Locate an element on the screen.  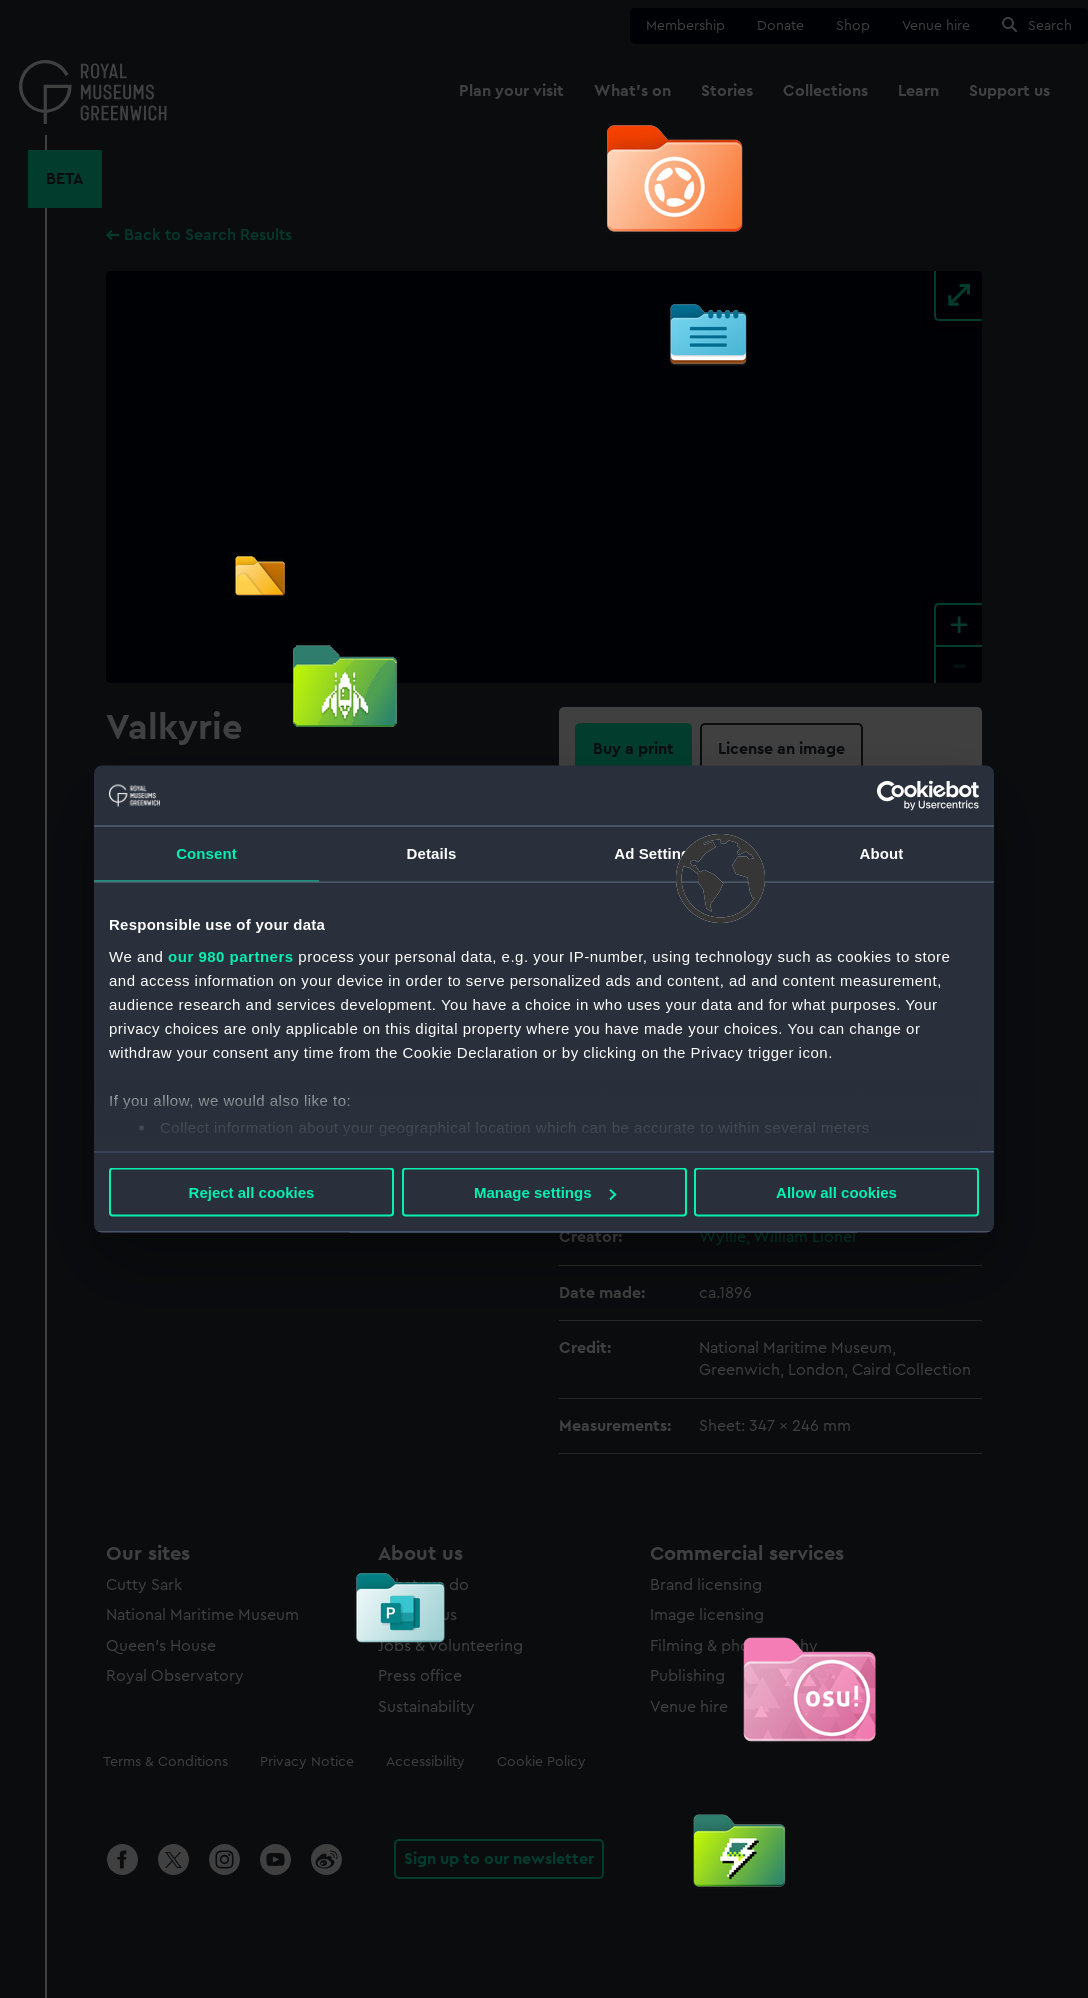
open notes or documents folder is located at coordinates (708, 336).